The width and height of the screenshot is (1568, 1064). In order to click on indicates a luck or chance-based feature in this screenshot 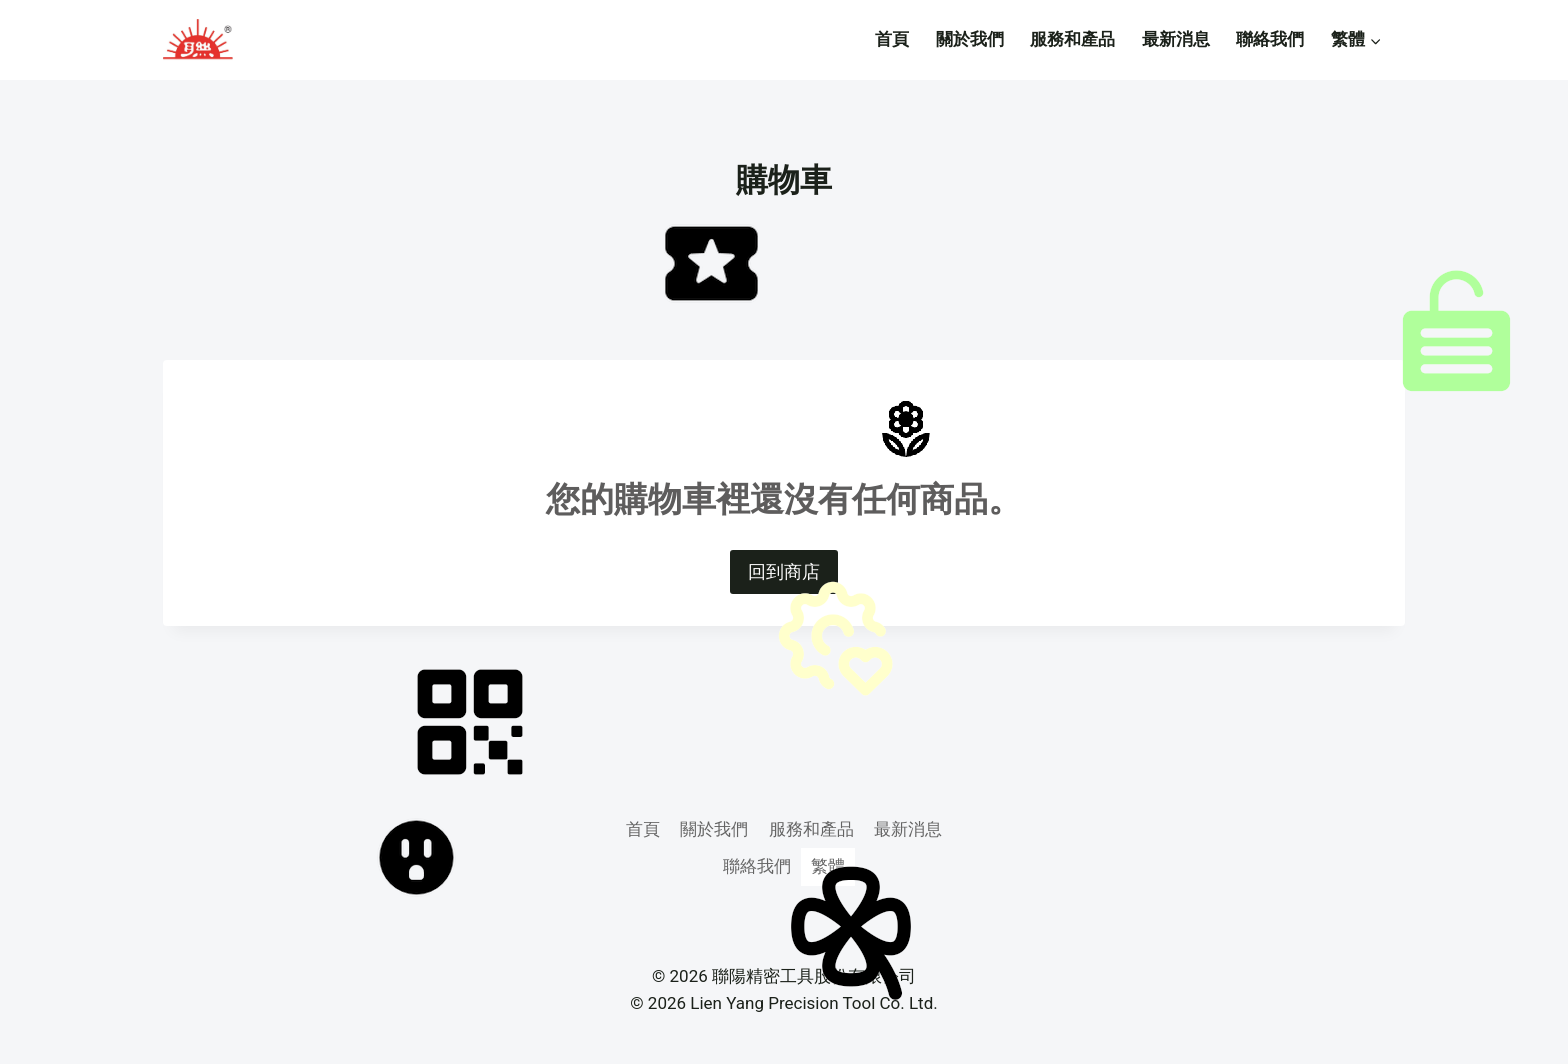, I will do `click(851, 931)`.